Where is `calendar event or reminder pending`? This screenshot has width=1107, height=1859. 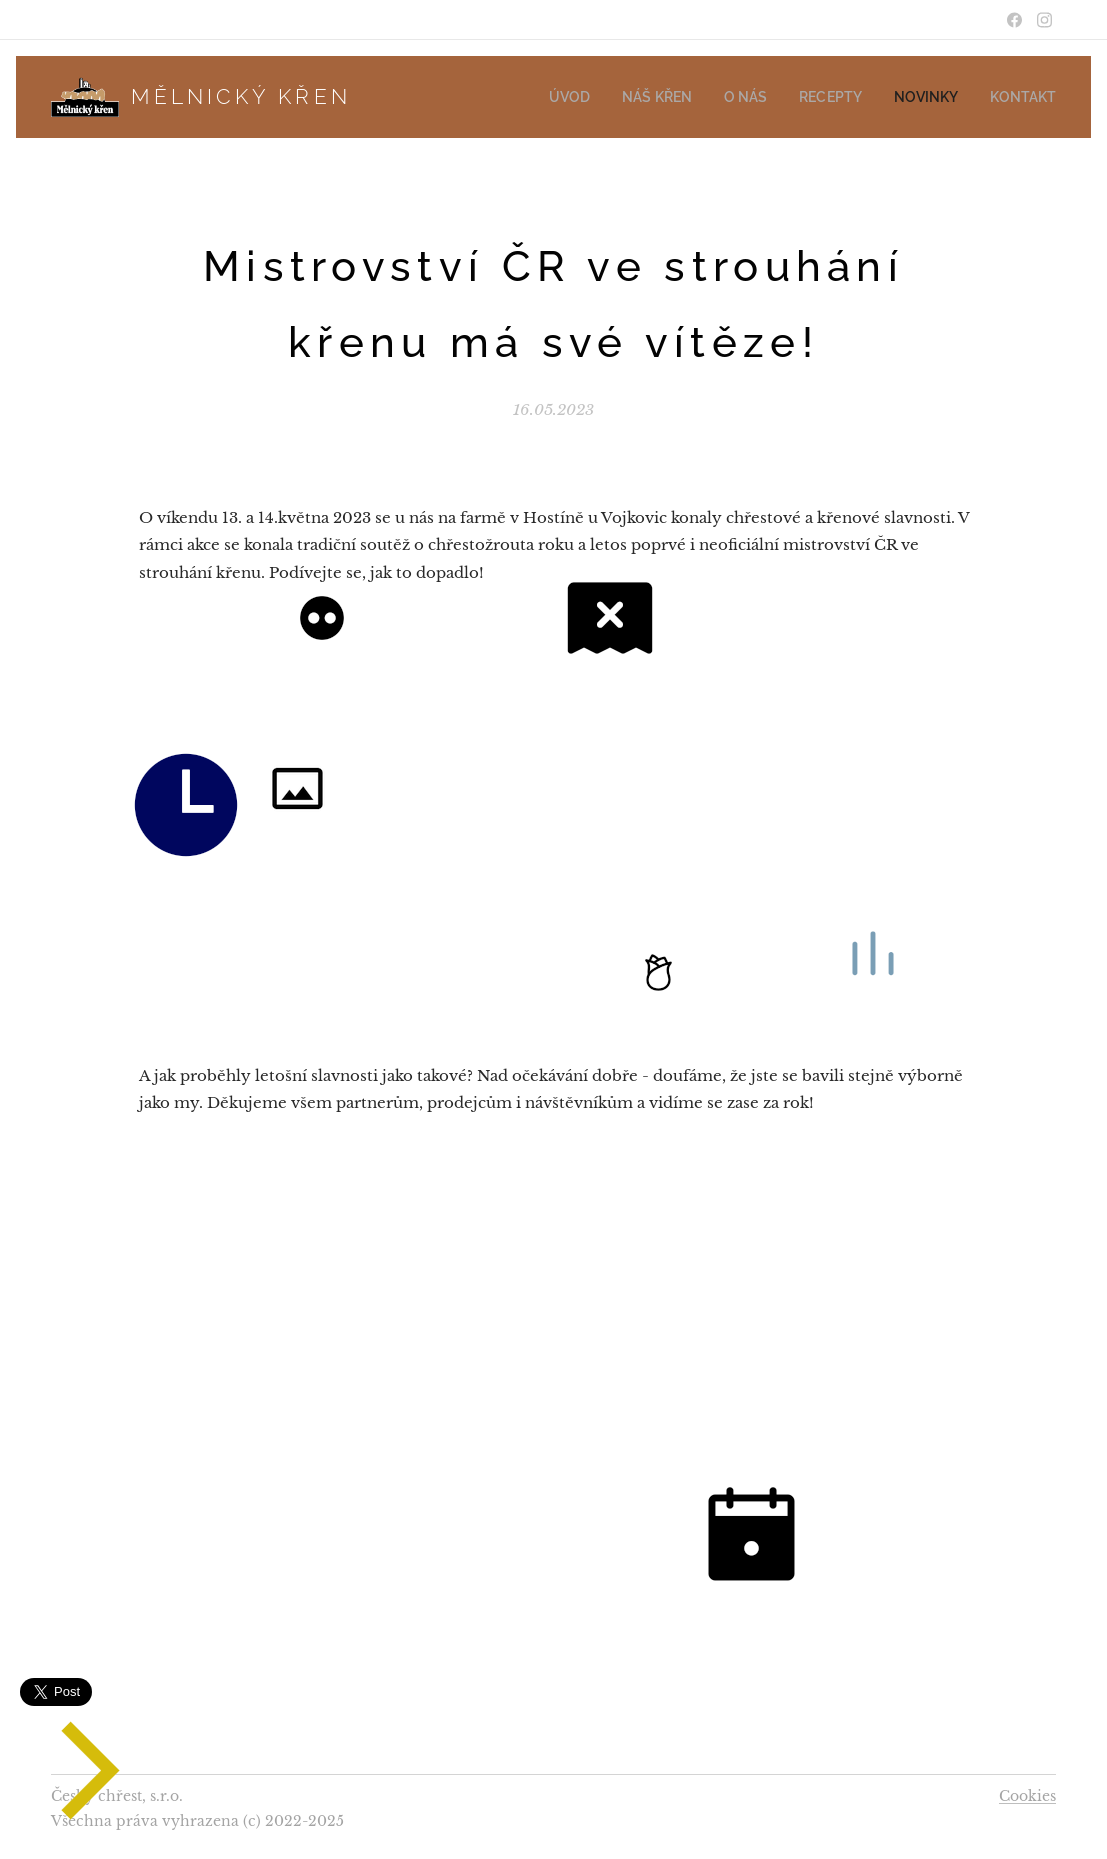
calendar event or reminder pending is located at coordinates (751, 1537).